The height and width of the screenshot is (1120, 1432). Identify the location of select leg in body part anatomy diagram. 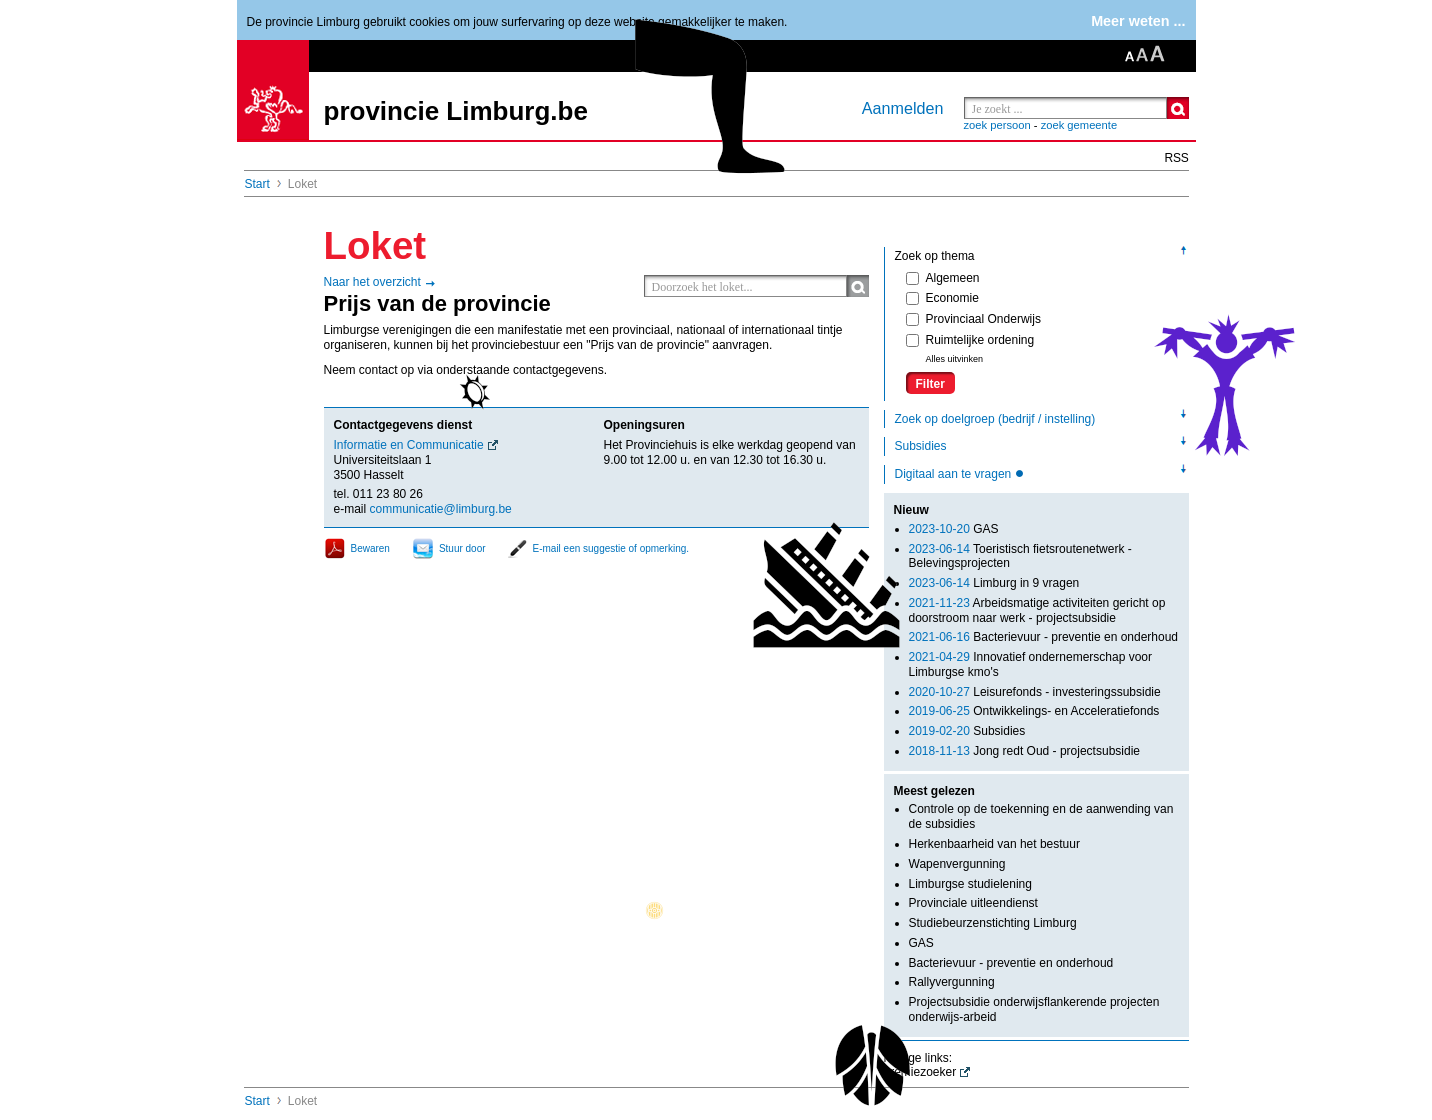
(711, 96).